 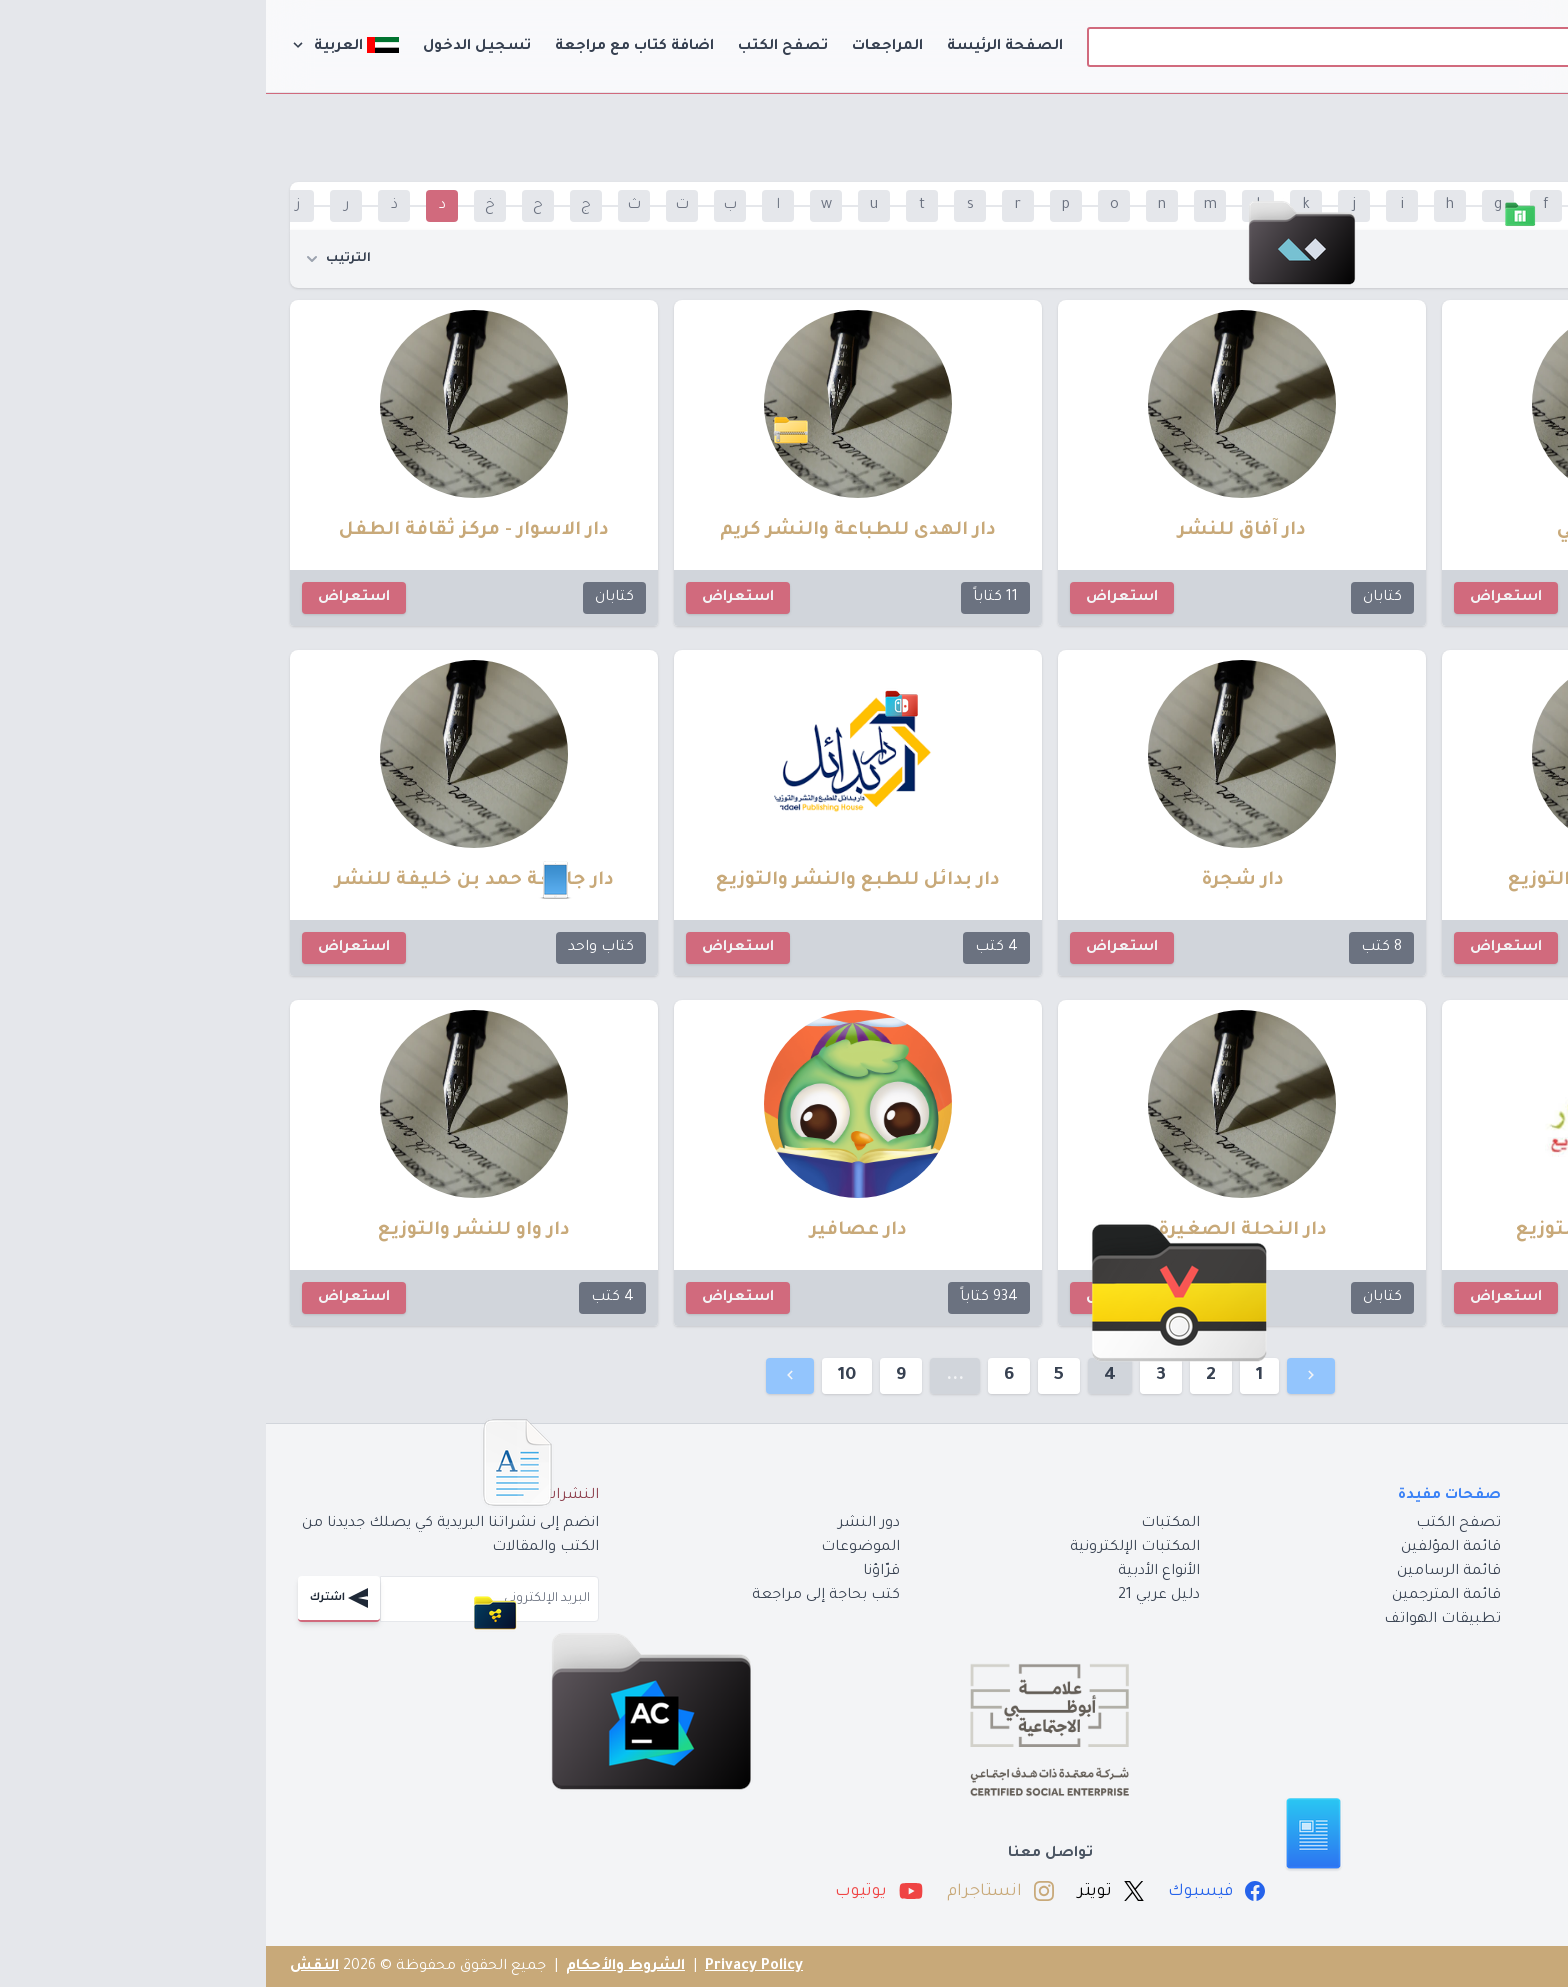 What do you see at coordinates (517, 1462) in the screenshot?
I see `open a text document file` at bounding box center [517, 1462].